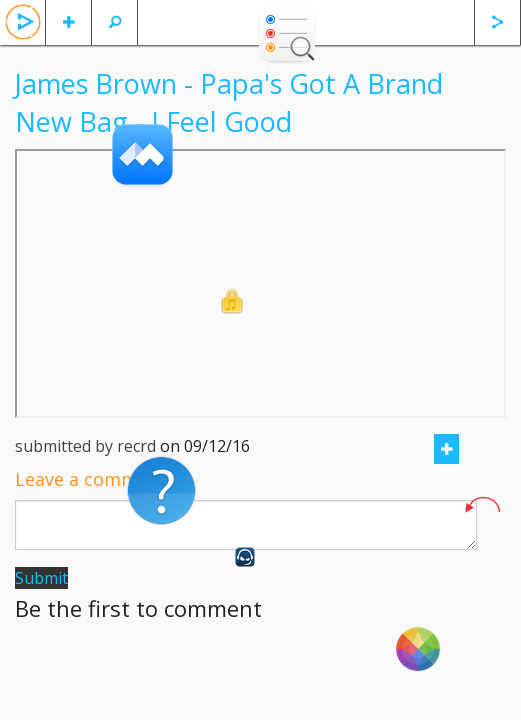 The image size is (521, 720). What do you see at coordinates (418, 649) in the screenshot?
I see `open color preferences or theme settings` at bounding box center [418, 649].